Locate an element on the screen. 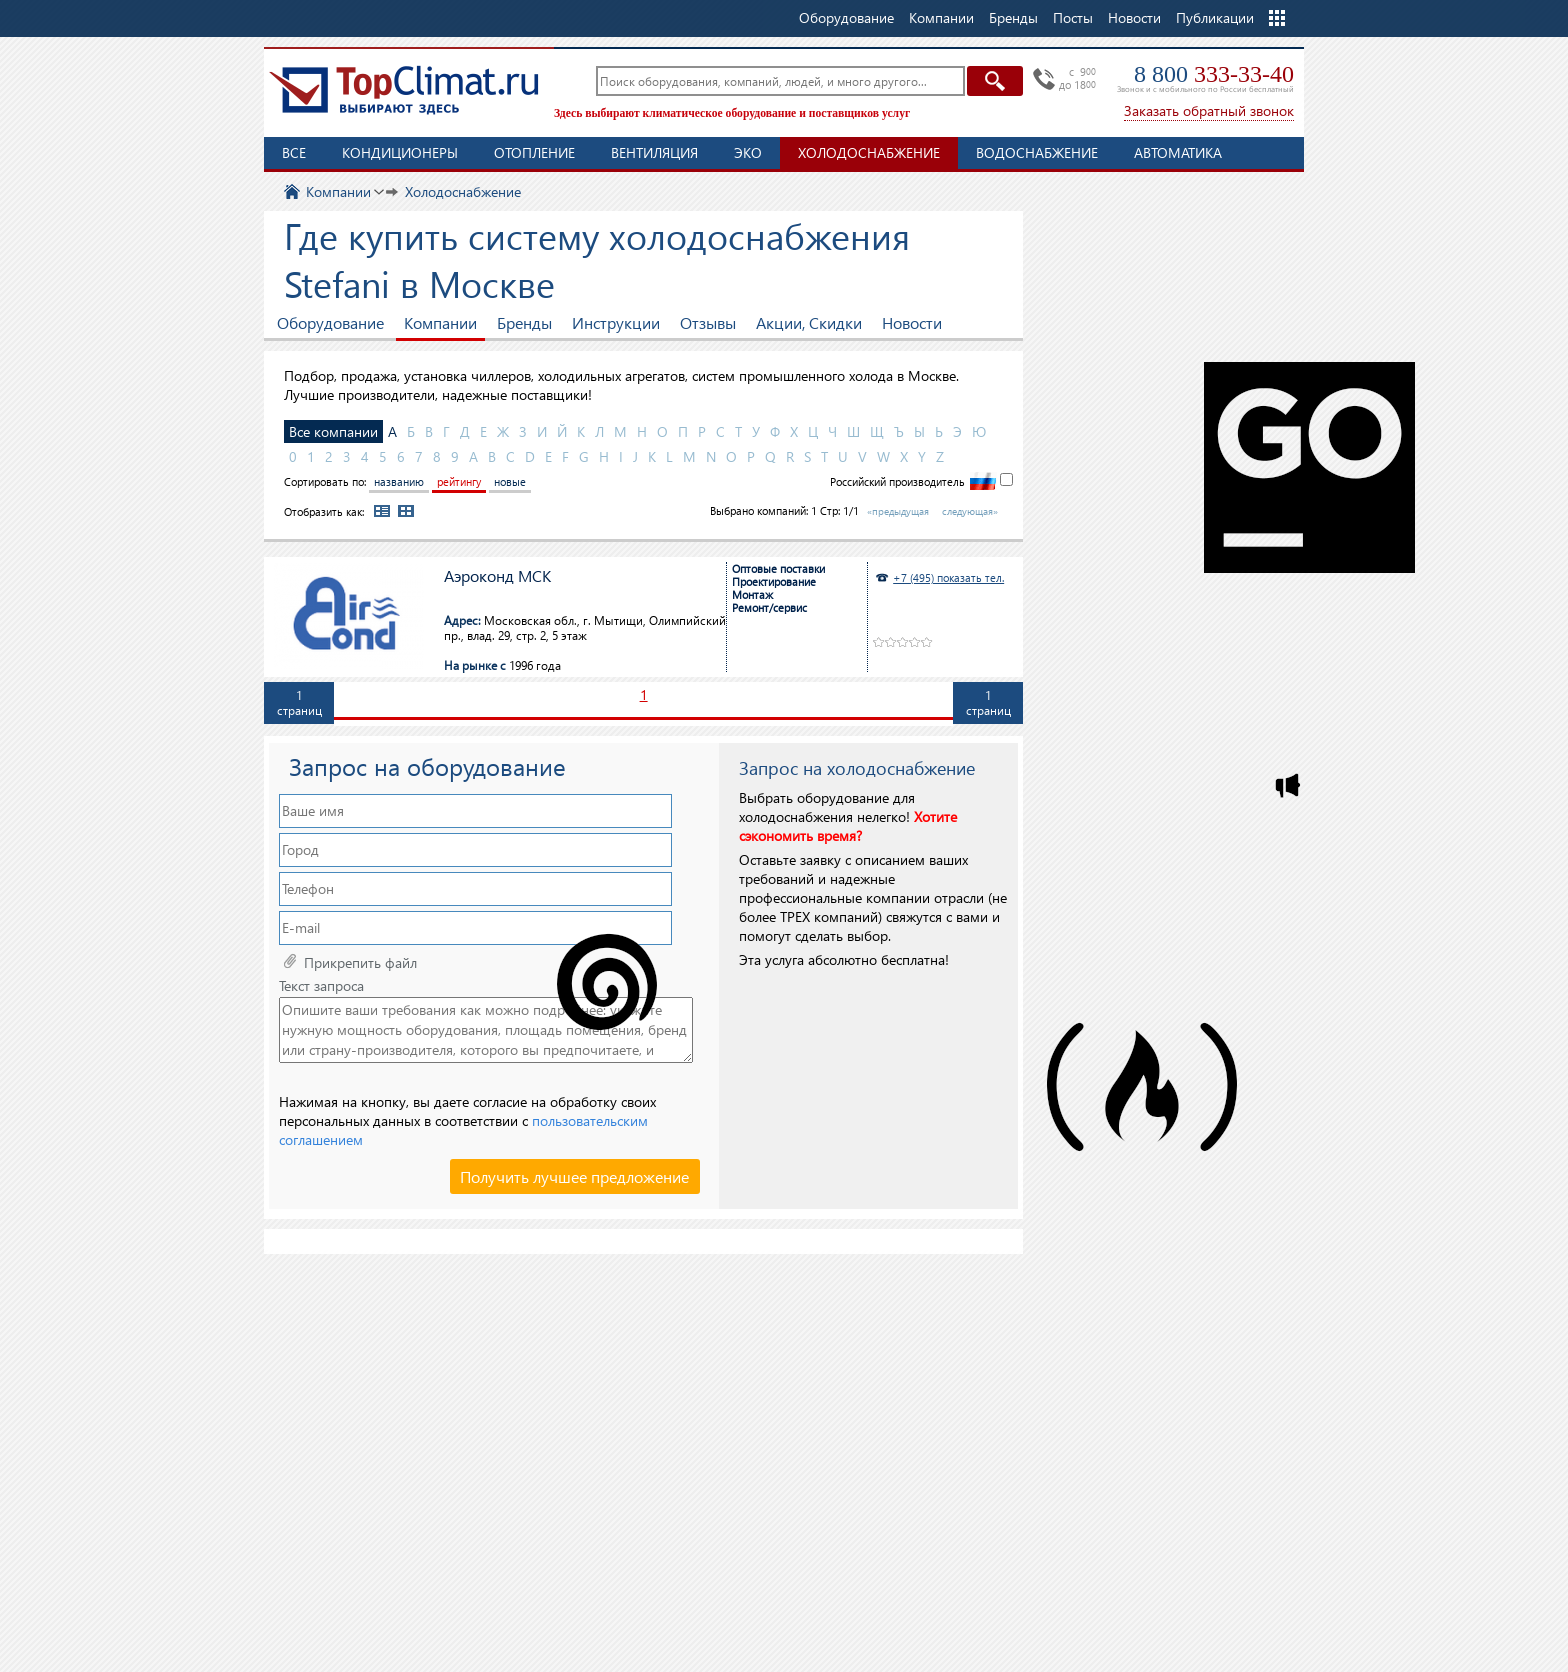 This screenshot has width=1568, height=1672. open GoLand IDE application is located at coordinates (1309, 467).